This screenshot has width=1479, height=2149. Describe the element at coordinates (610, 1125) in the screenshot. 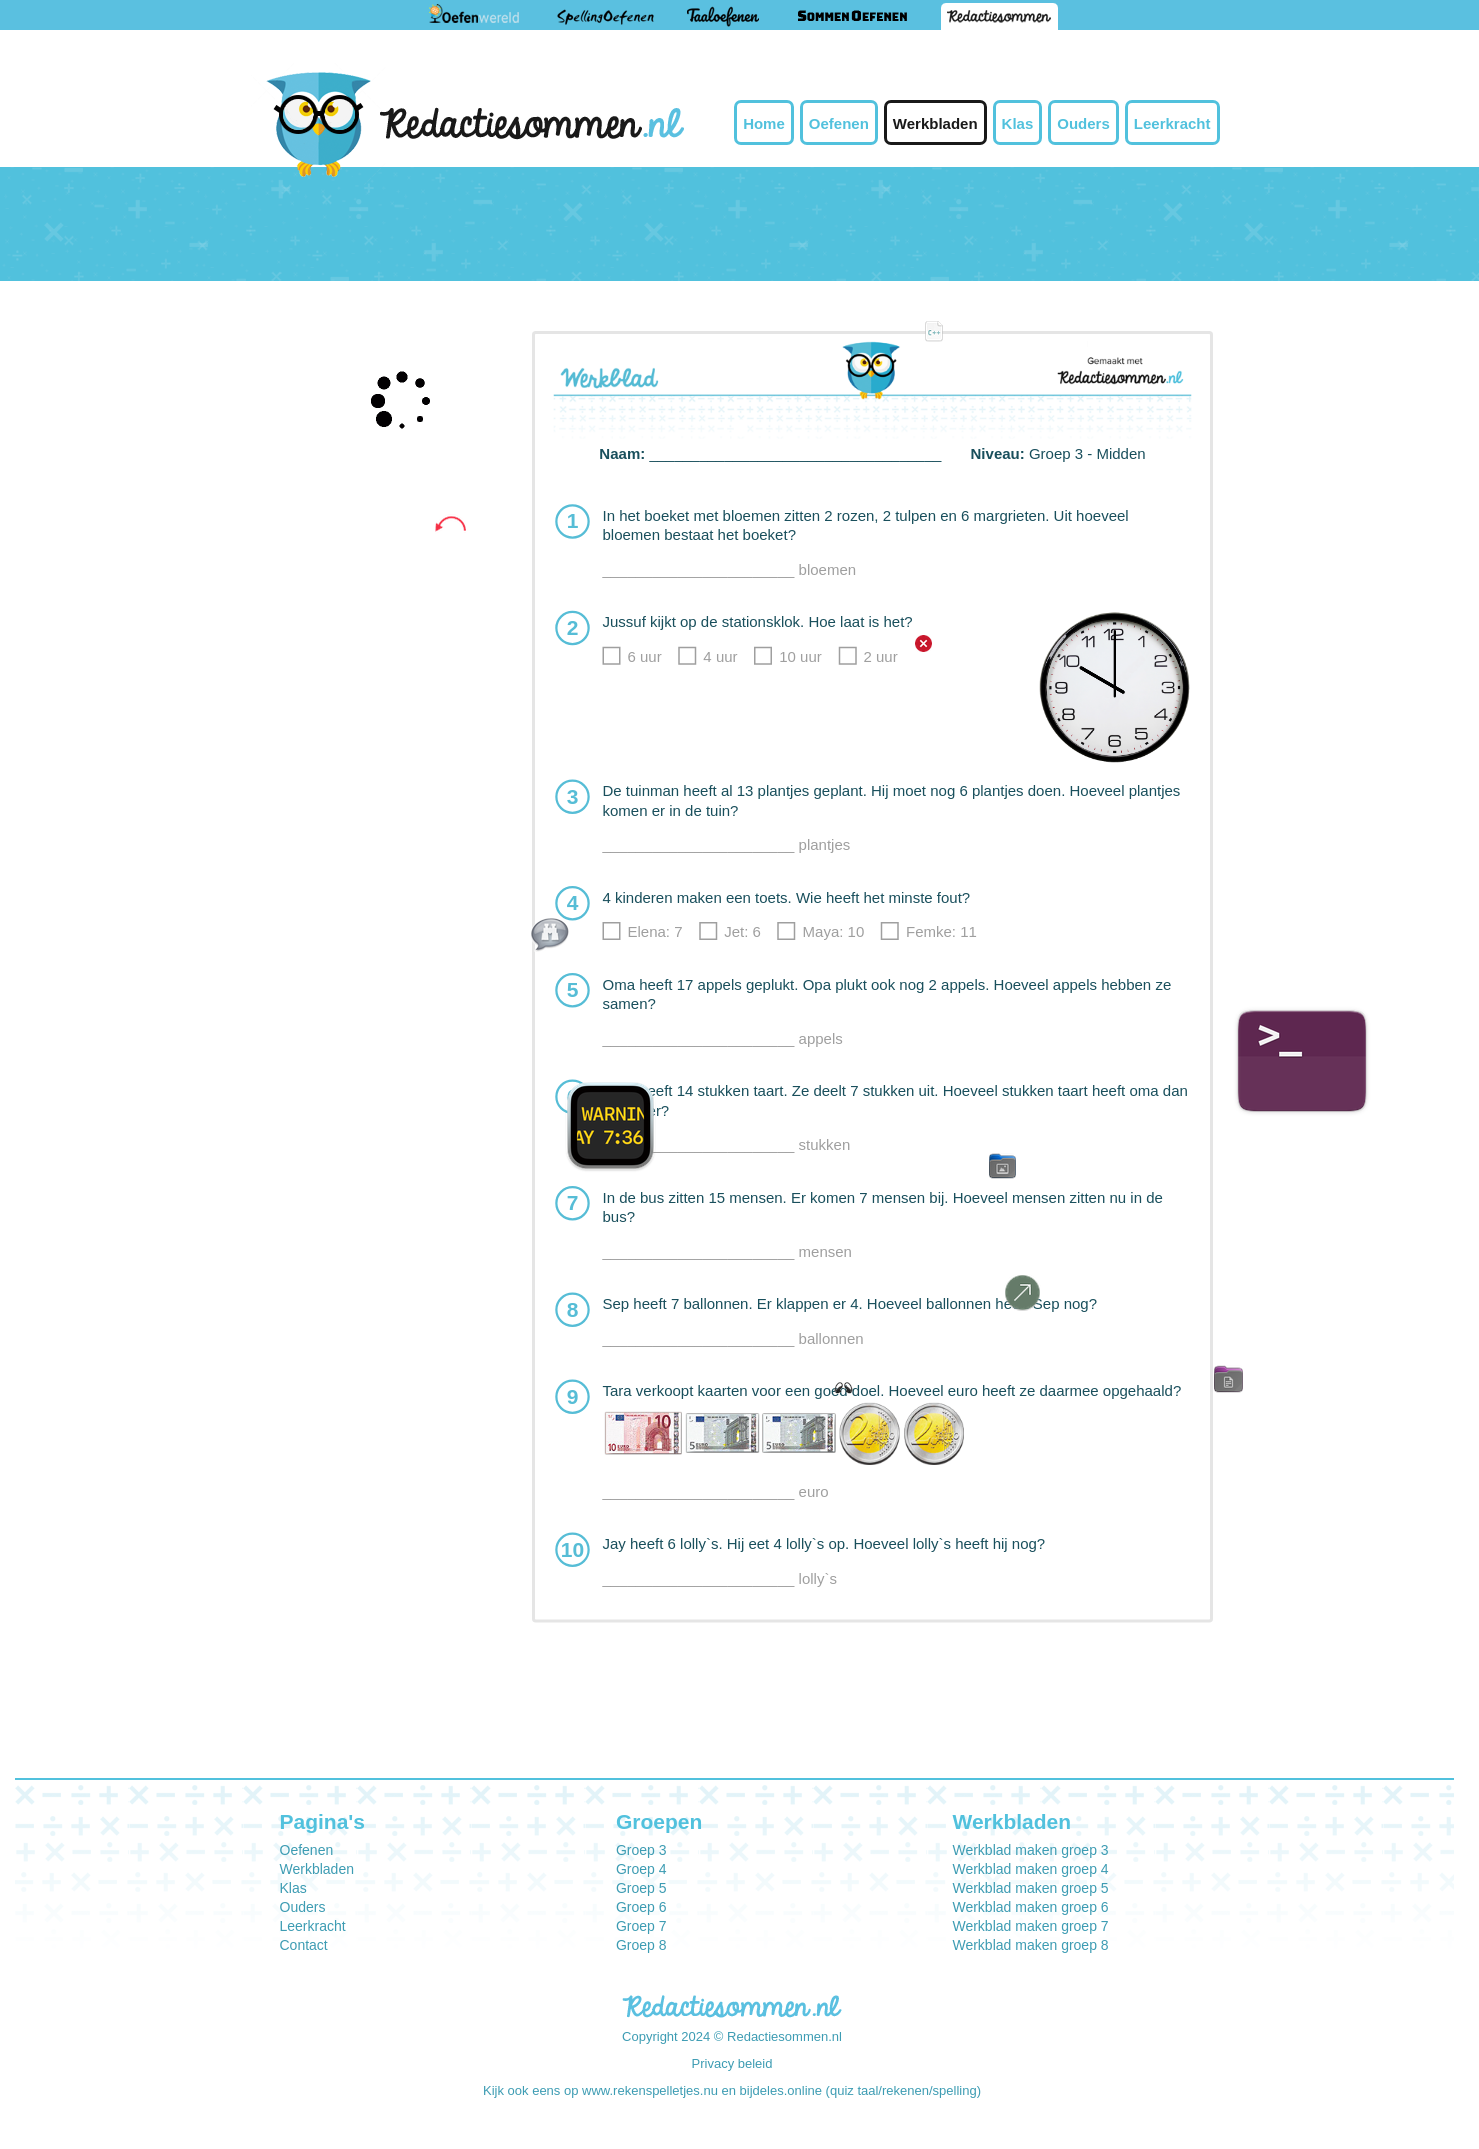

I see `open the console app to view system logs` at that location.